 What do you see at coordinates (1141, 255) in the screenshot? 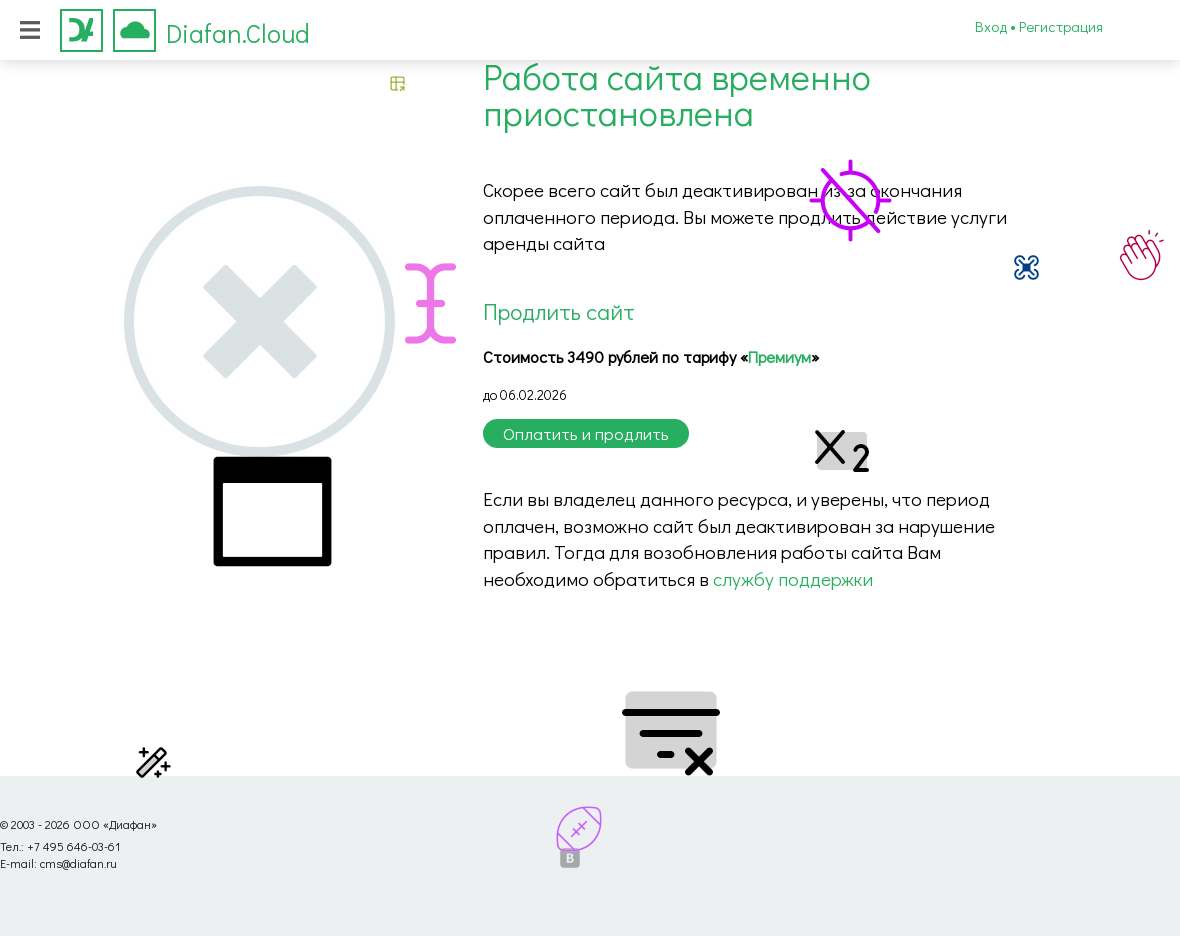
I see `applaud or show appreciation for content` at bounding box center [1141, 255].